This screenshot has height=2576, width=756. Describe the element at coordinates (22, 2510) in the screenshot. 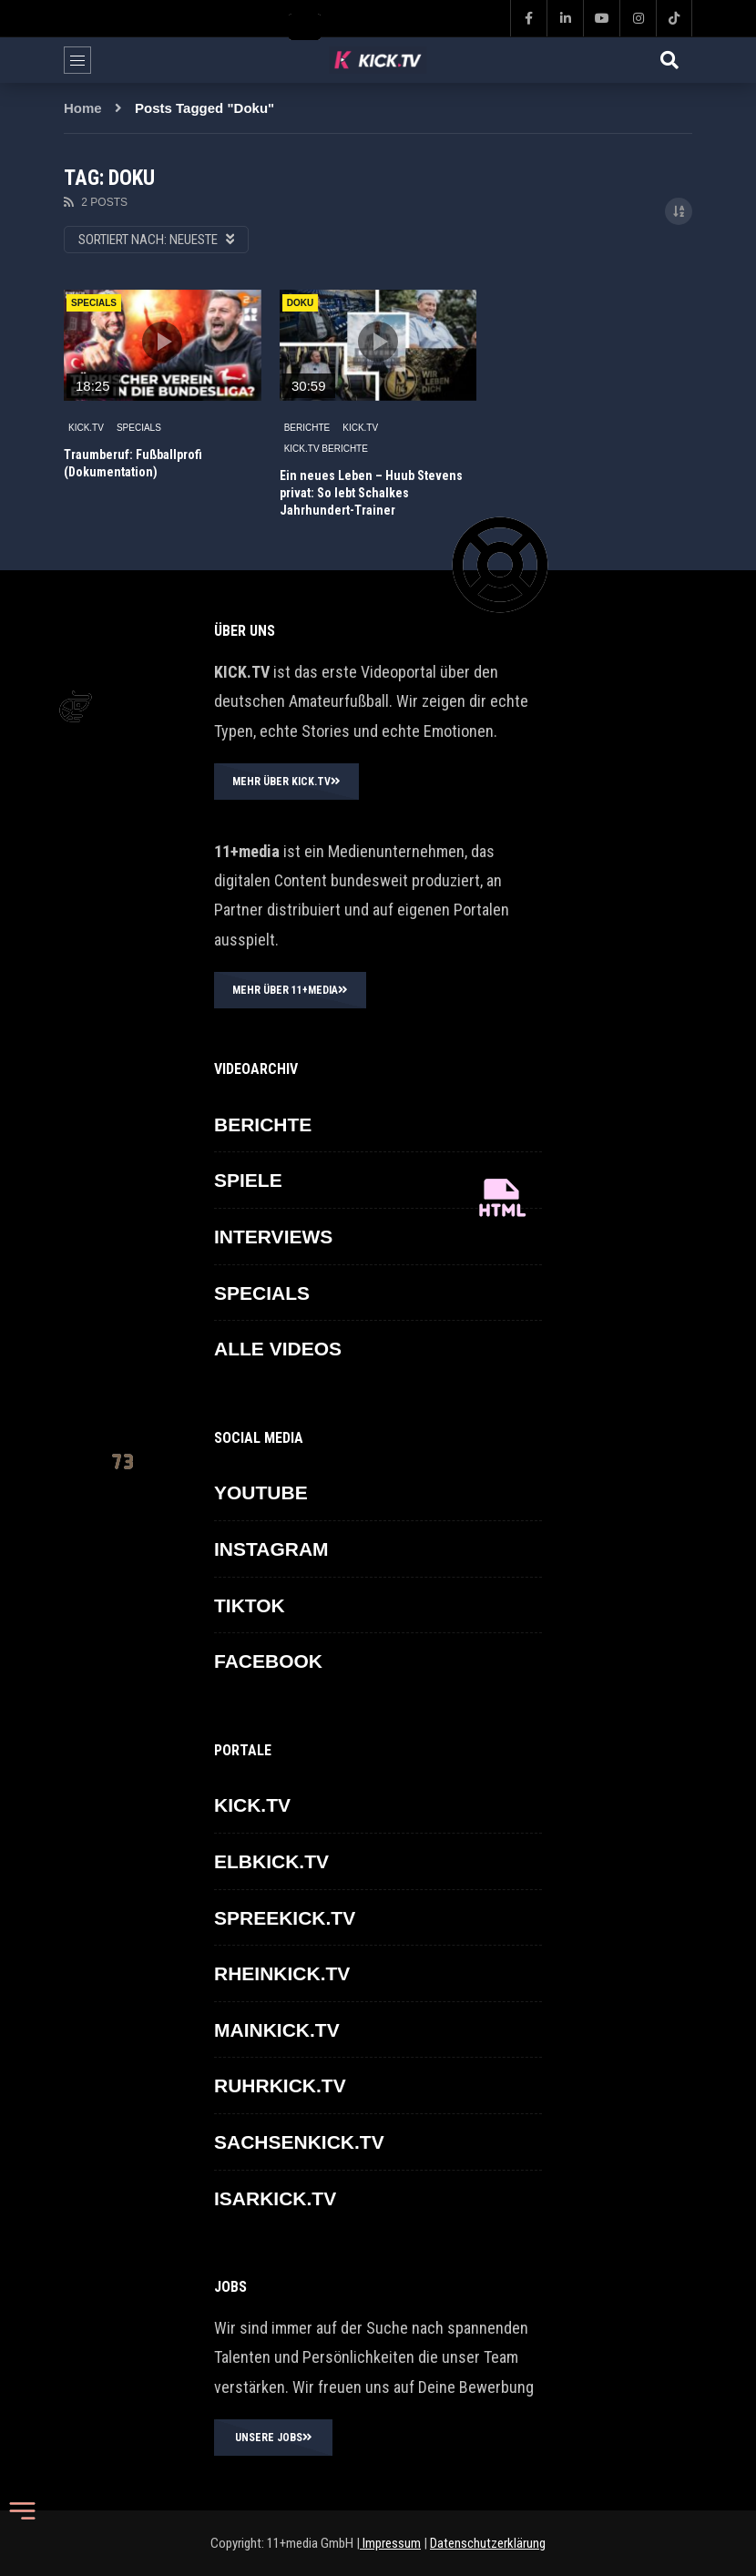

I see `open navigation menu` at that location.